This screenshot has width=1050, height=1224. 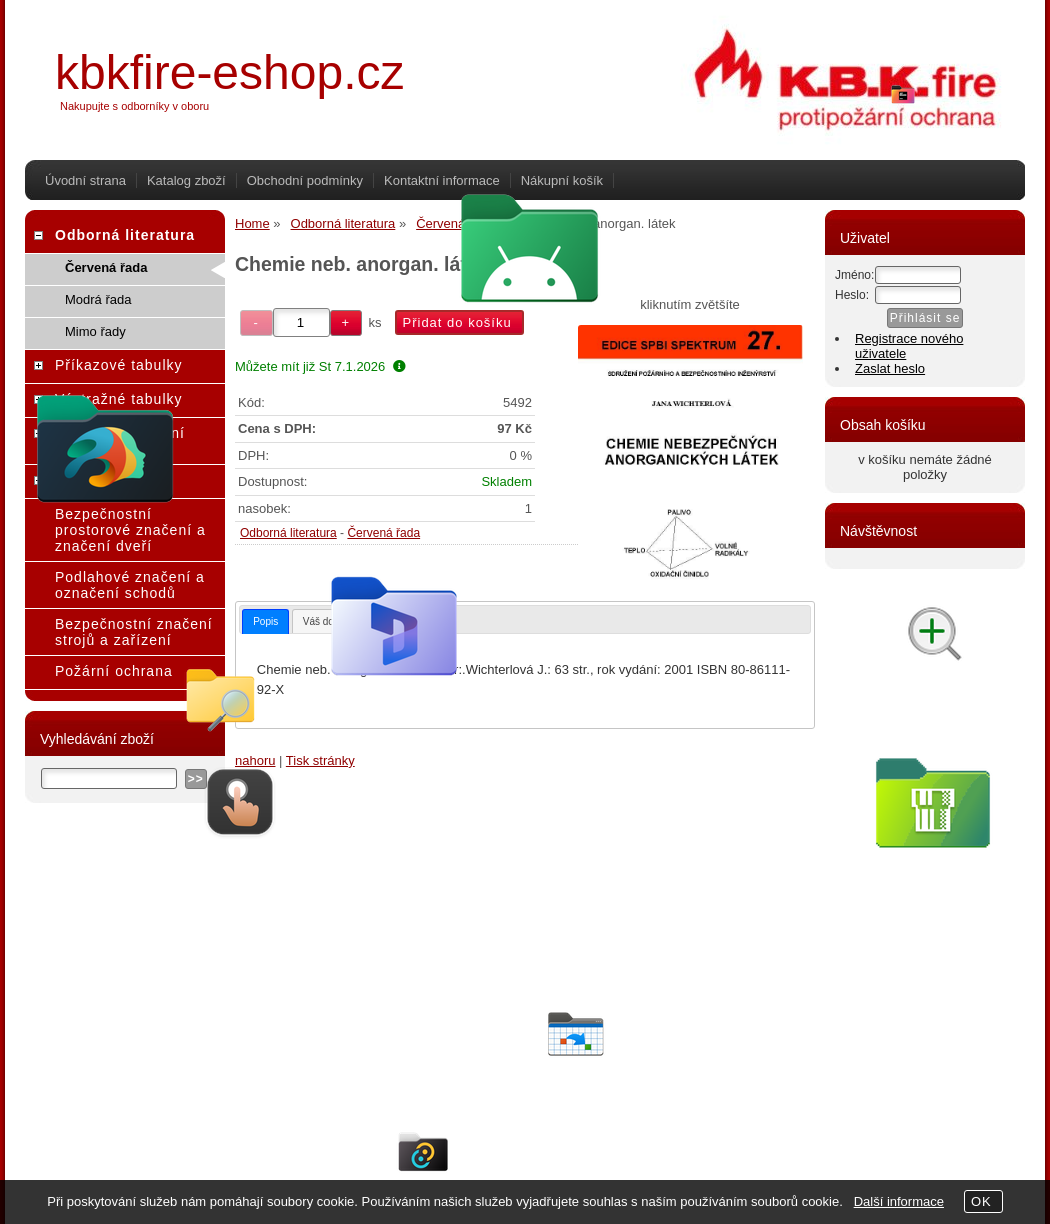 I want to click on search within folder contents, so click(x=220, y=697).